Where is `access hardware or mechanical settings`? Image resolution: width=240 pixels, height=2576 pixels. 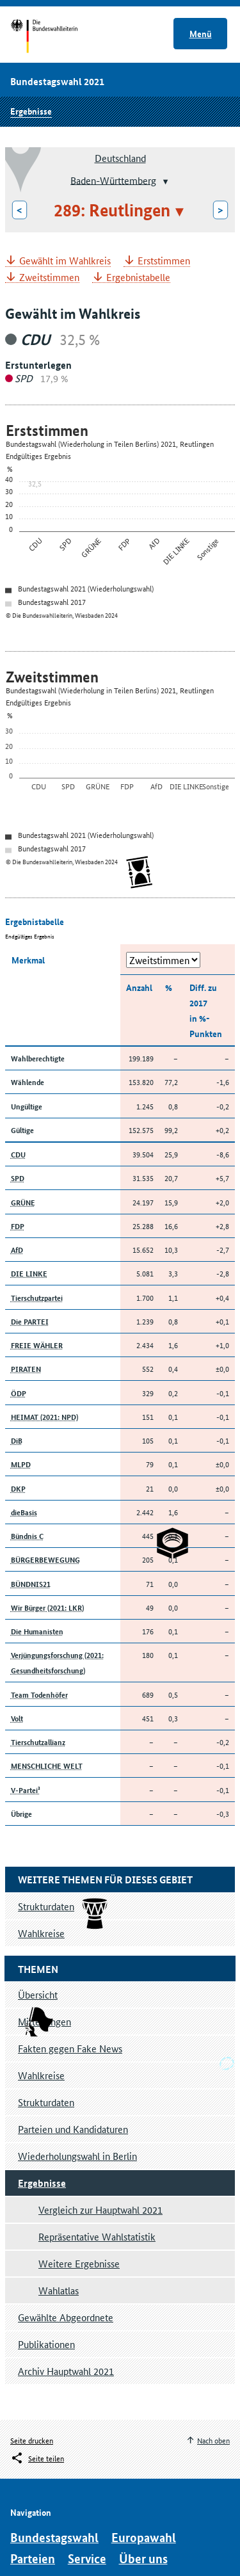 access hardware or mechanical settings is located at coordinates (172, 1543).